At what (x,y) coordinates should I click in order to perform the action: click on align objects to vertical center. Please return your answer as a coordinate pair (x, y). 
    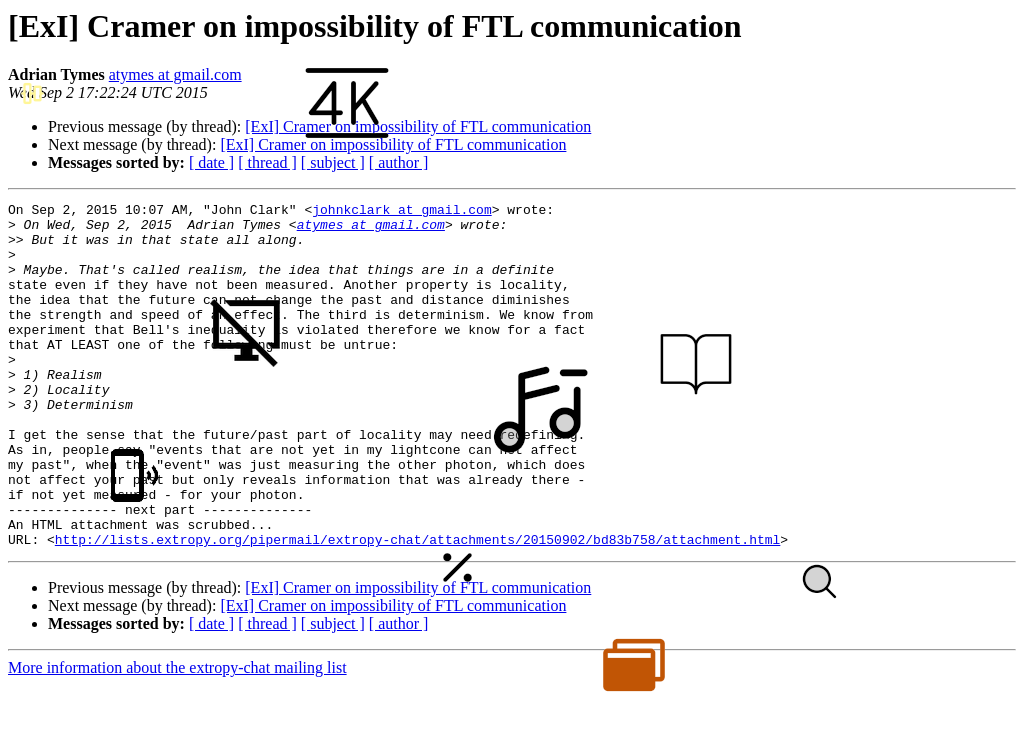
    Looking at the image, I should click on (32, 93).